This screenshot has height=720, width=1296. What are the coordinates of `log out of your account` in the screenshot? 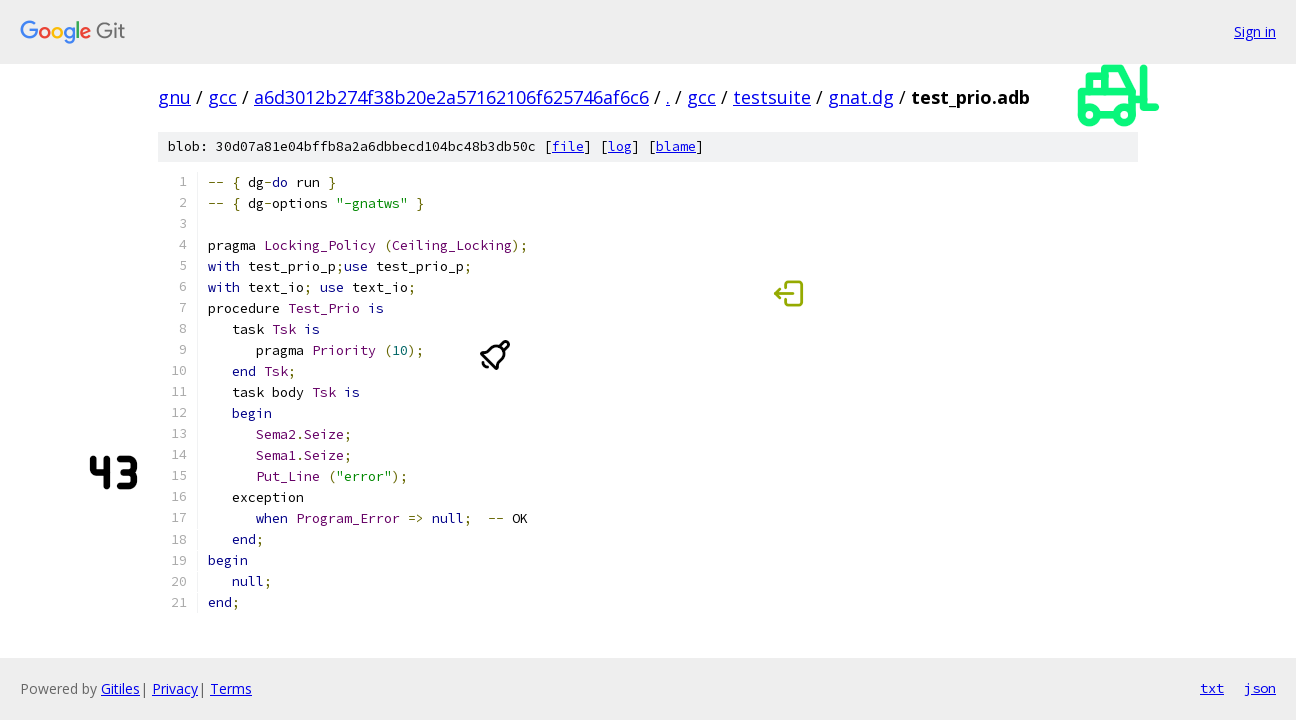 It's located at (788, 293).